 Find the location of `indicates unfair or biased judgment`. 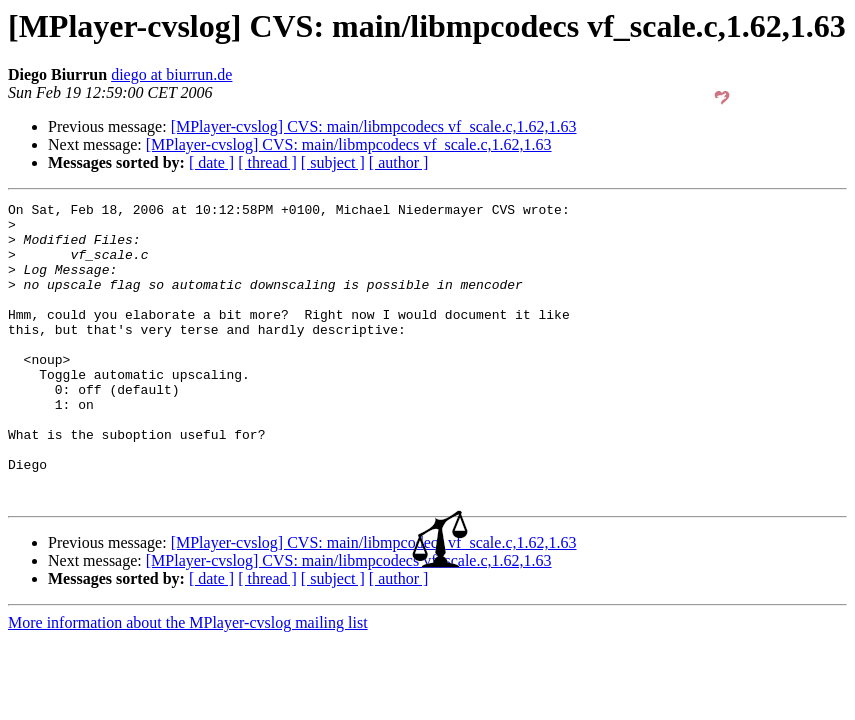

indicates unfair or biased judgment is located at coordinates (440, 539).